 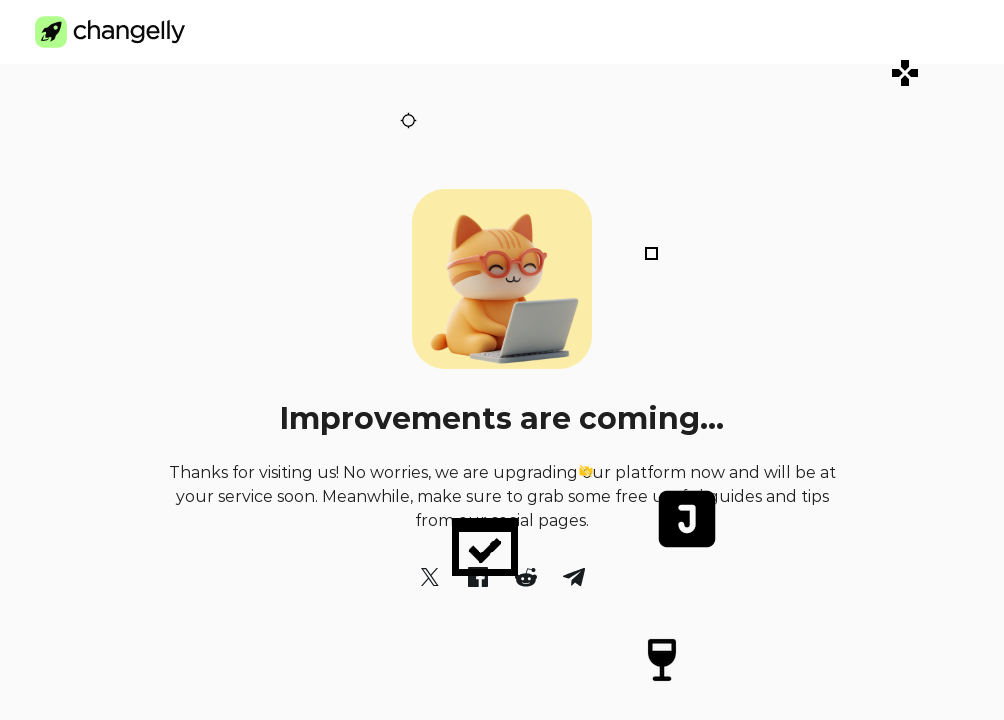 What do you see at coordinates (905, 73) in the screenshot?
I see `access gaming features or game mode` at bounding box center [905, 73].